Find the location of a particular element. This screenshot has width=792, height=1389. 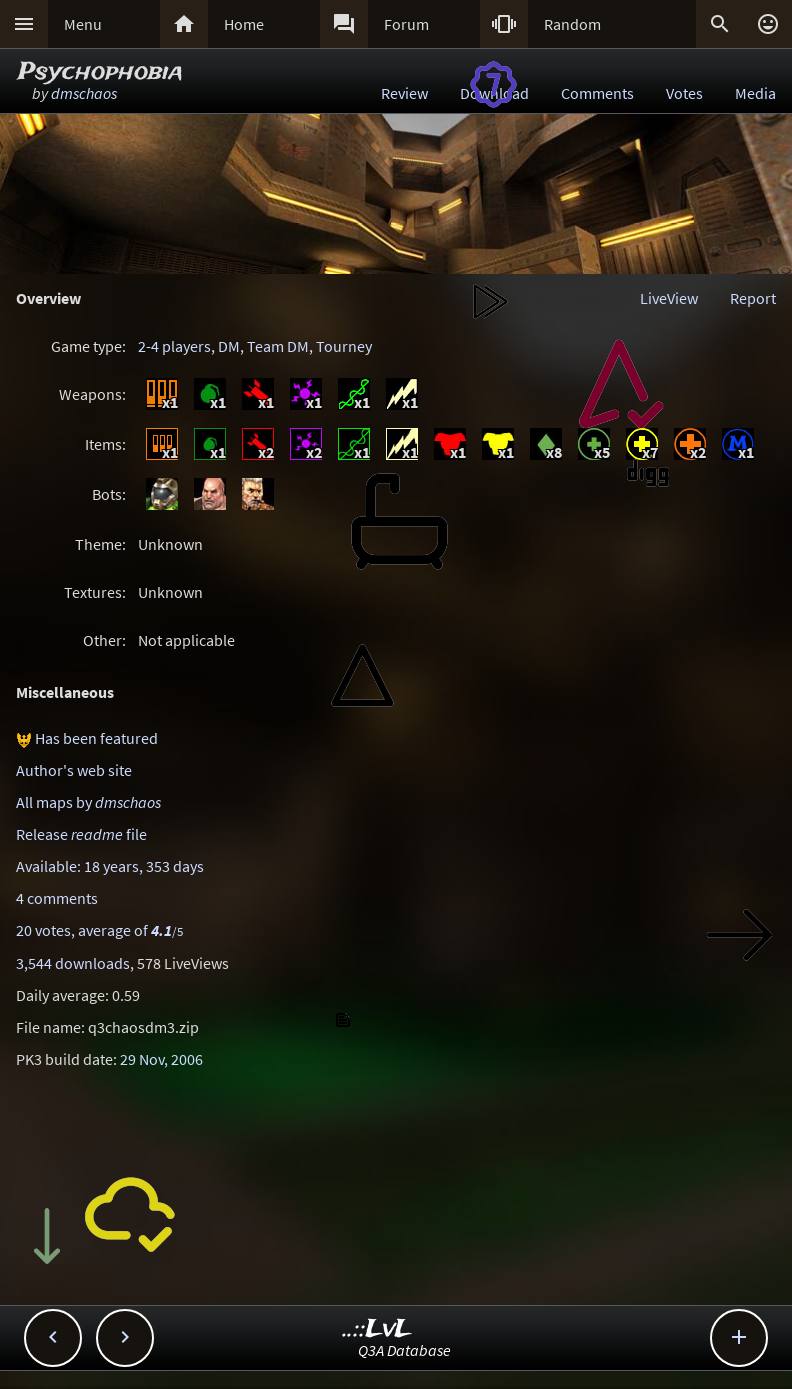

link to digg social news platform is located at coordinates (648, 472).